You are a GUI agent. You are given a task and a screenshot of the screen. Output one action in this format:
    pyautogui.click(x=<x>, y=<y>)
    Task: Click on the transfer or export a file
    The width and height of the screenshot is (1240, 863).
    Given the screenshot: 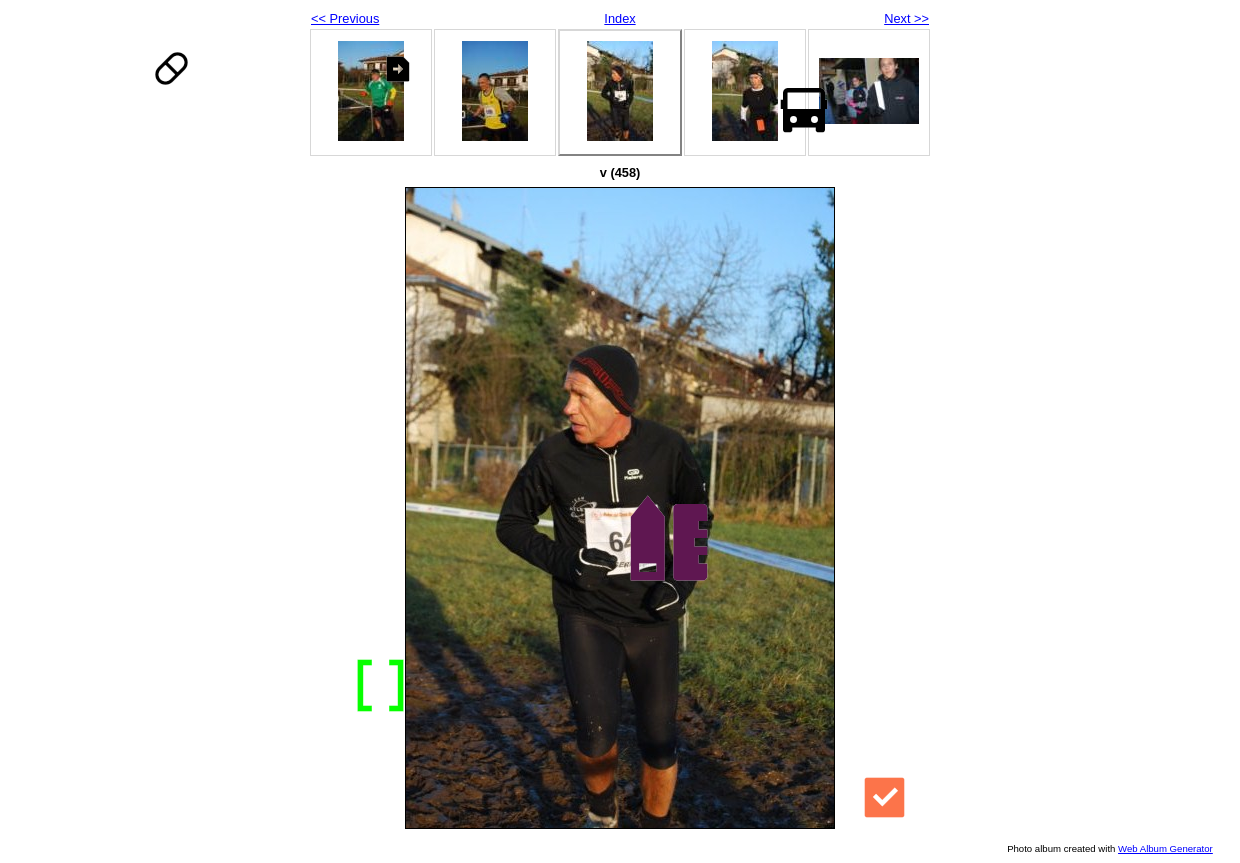 What is the action you would take?
    pyautogui.click(x=398, y=69)
    